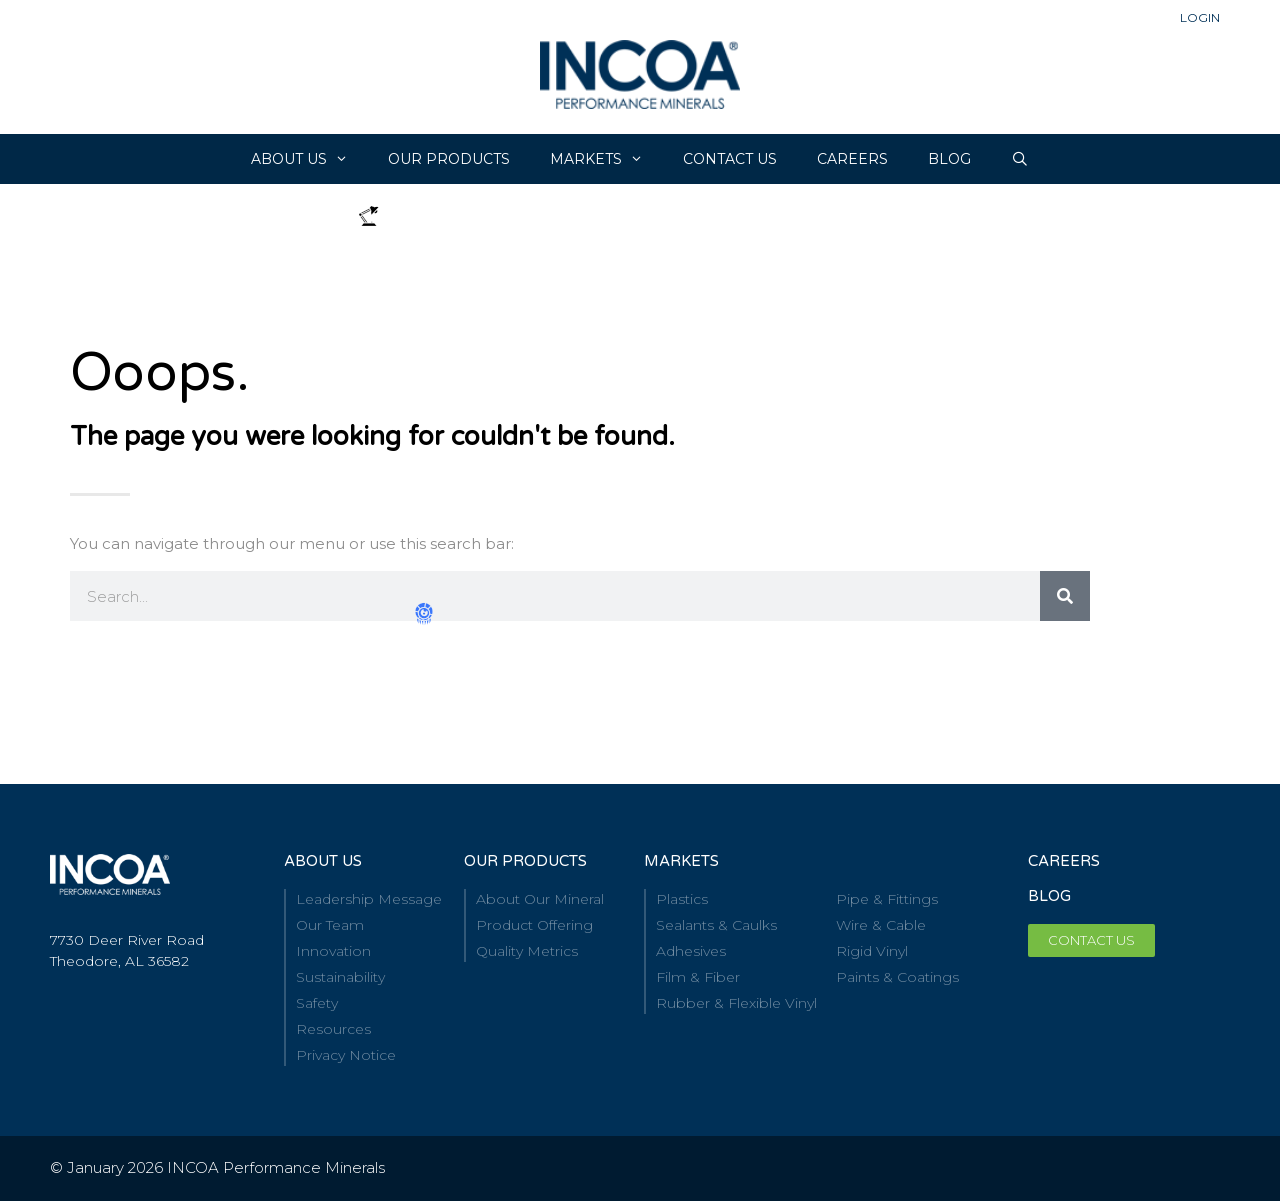  What do you see at coordinates (369, 216) in the screenshot?
I see `toggle desk lamp or workspace lighting` at bounding box center [369, 216].